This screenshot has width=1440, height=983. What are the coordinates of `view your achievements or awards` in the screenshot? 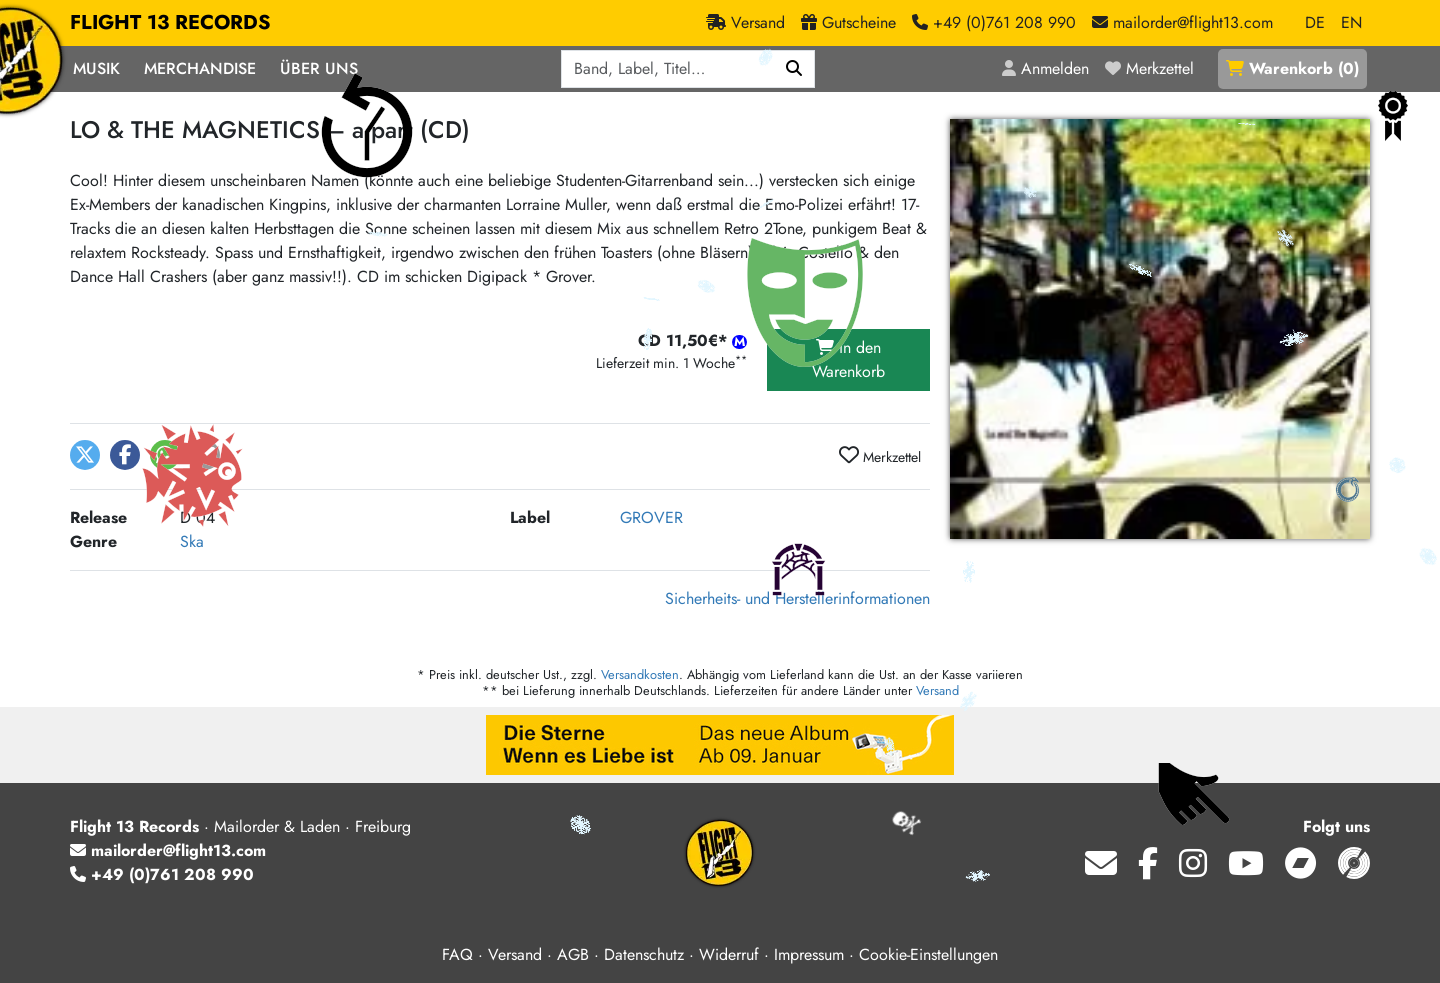 It's located at (1393, 116).